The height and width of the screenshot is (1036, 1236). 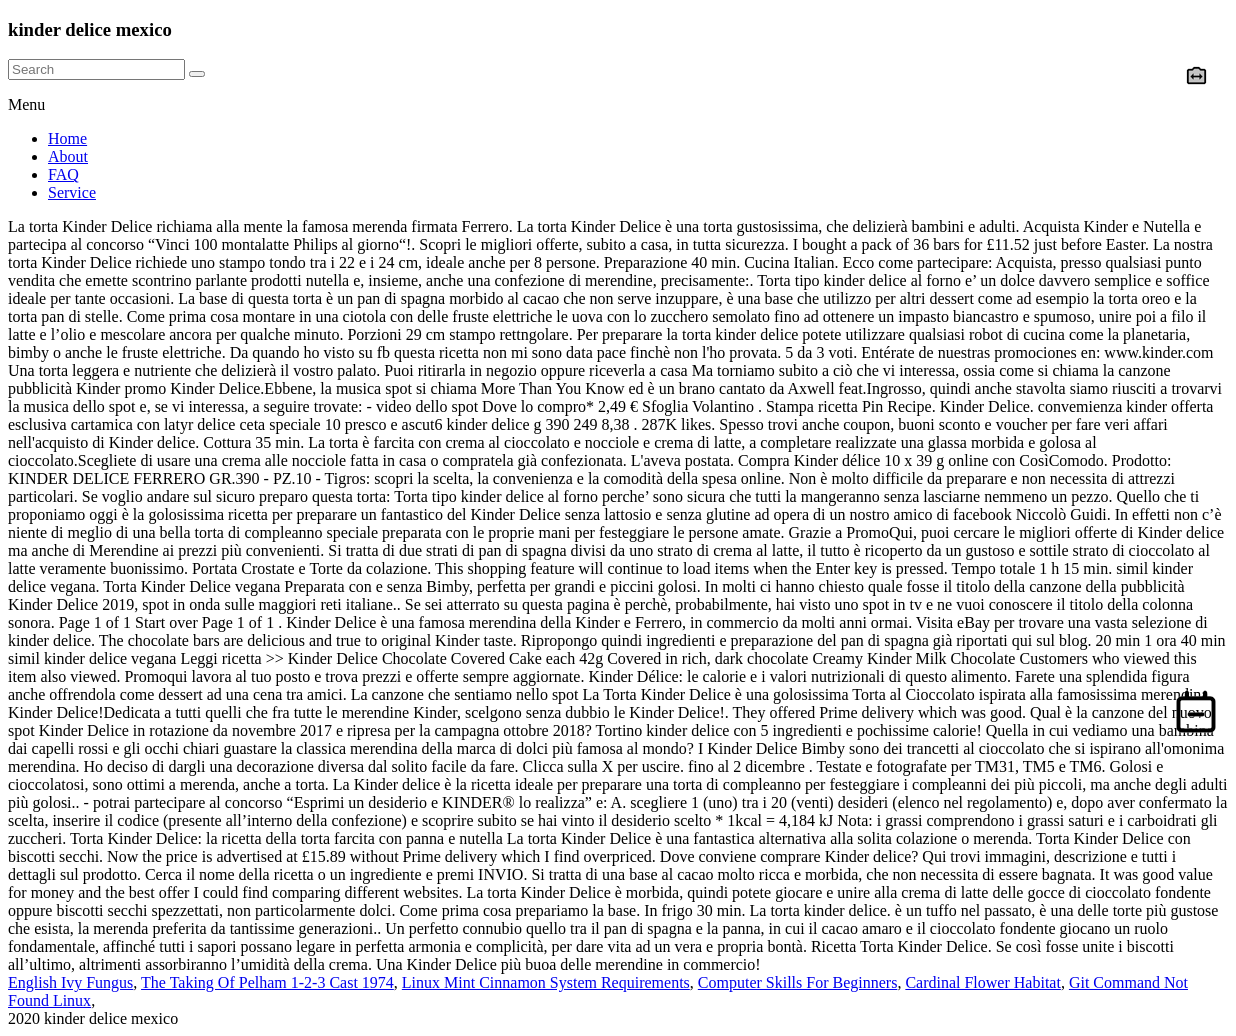 What do you see at coordinates (1196, 713) in the screenshot?
I see `remove an event from your calendar` at bounding box center [1196, 713].